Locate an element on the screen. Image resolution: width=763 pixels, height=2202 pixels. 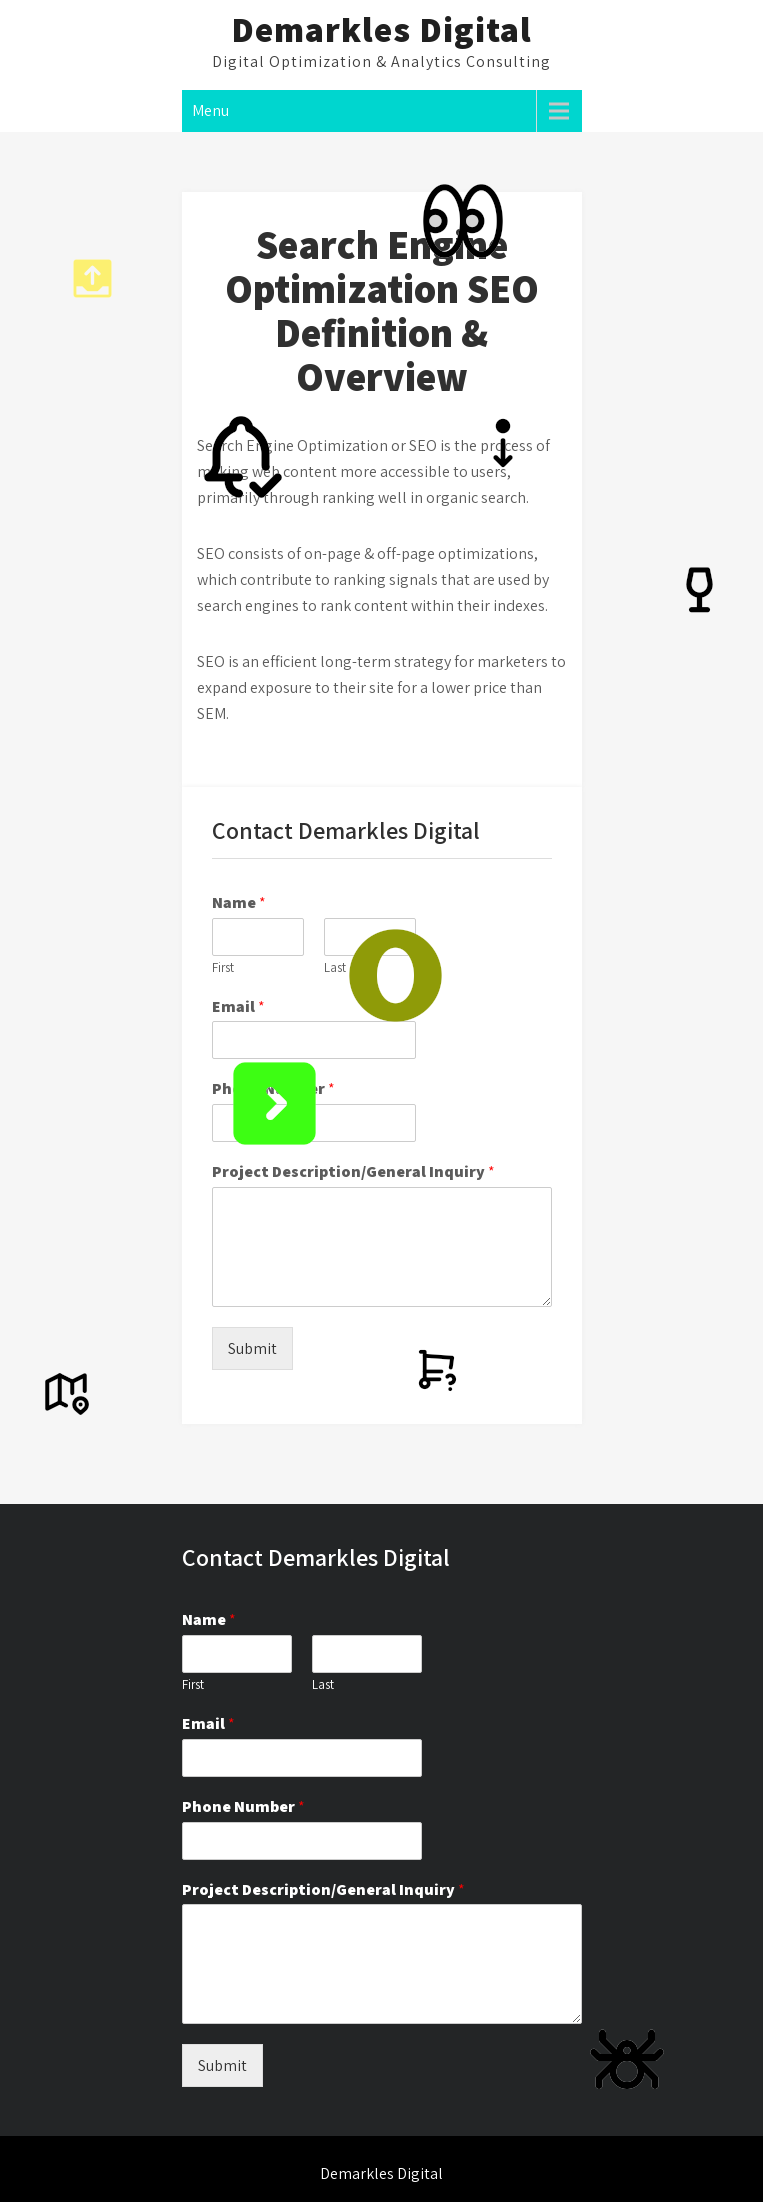
upload file to inbox or tray is located at coordinates (92, 278).